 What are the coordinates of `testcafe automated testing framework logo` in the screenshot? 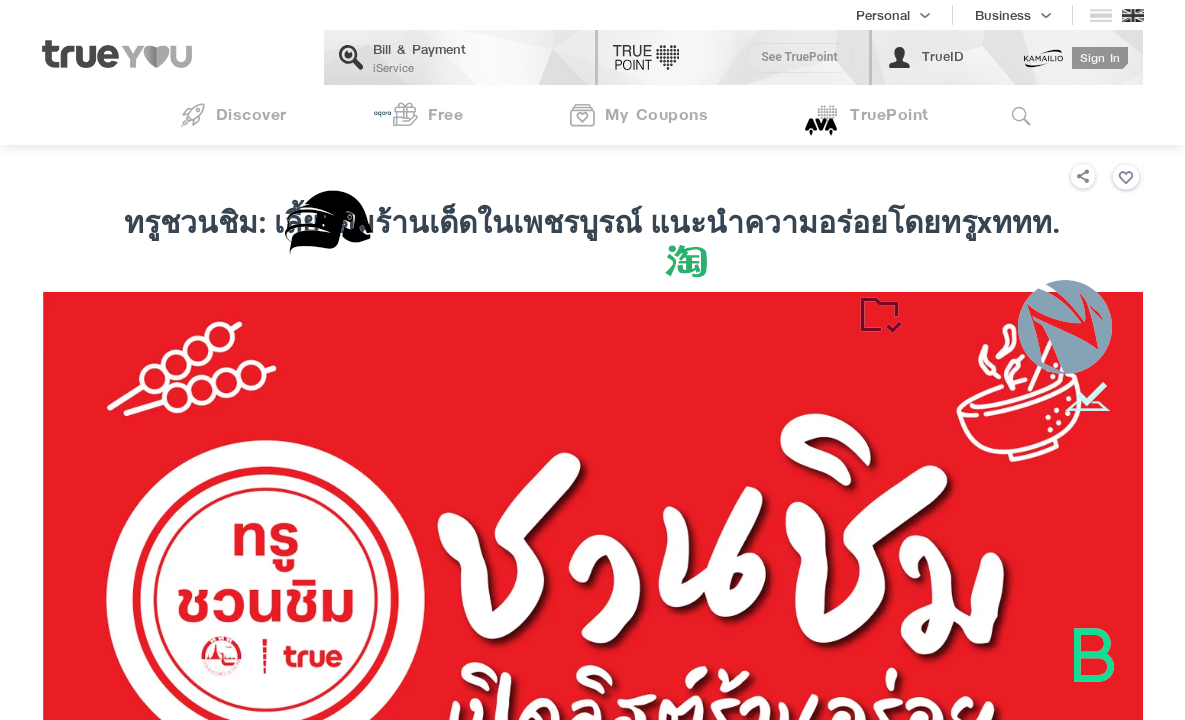 It's located at (1087, 396).